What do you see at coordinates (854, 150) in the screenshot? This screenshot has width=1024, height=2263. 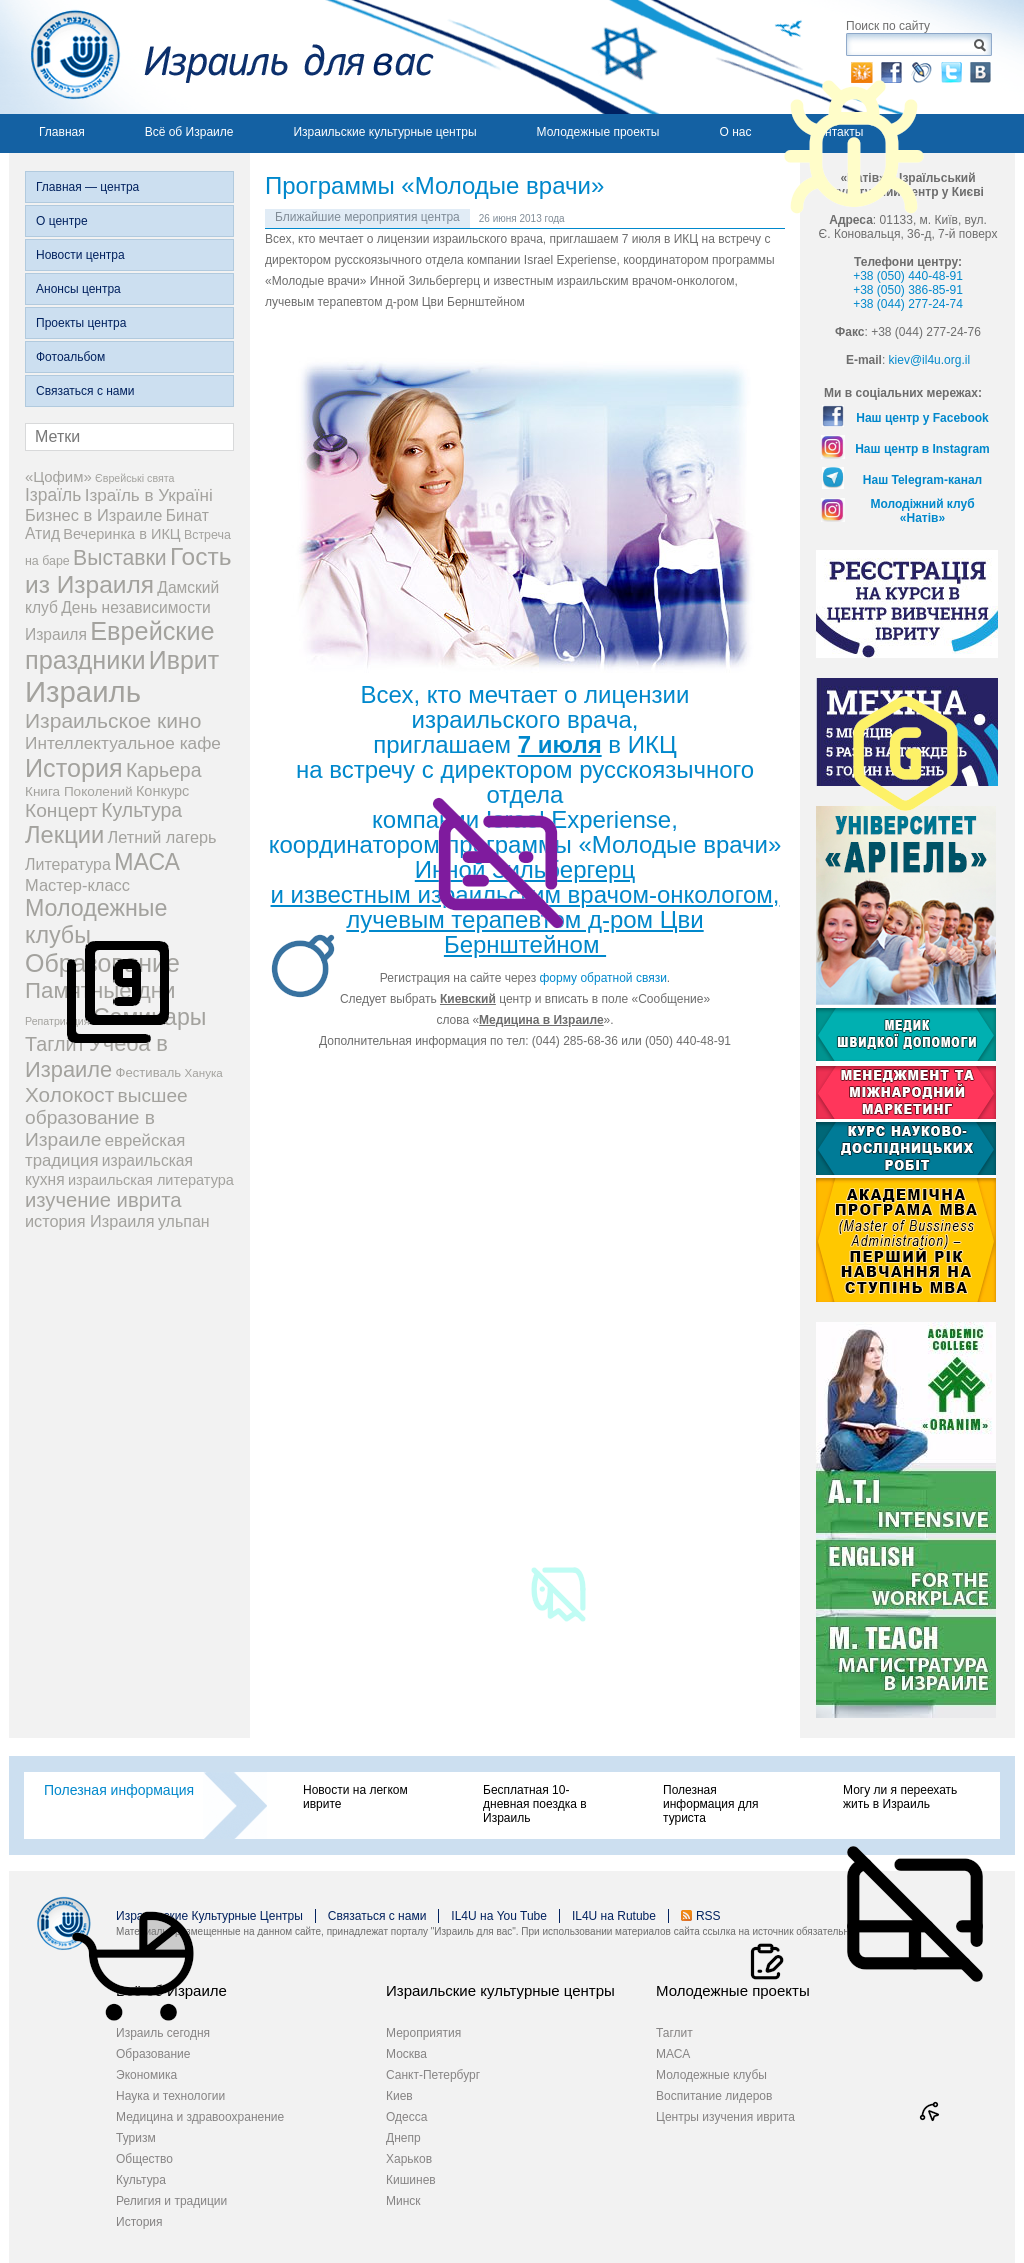 I see `report a bug or issue` at bounding box center [854, 150].